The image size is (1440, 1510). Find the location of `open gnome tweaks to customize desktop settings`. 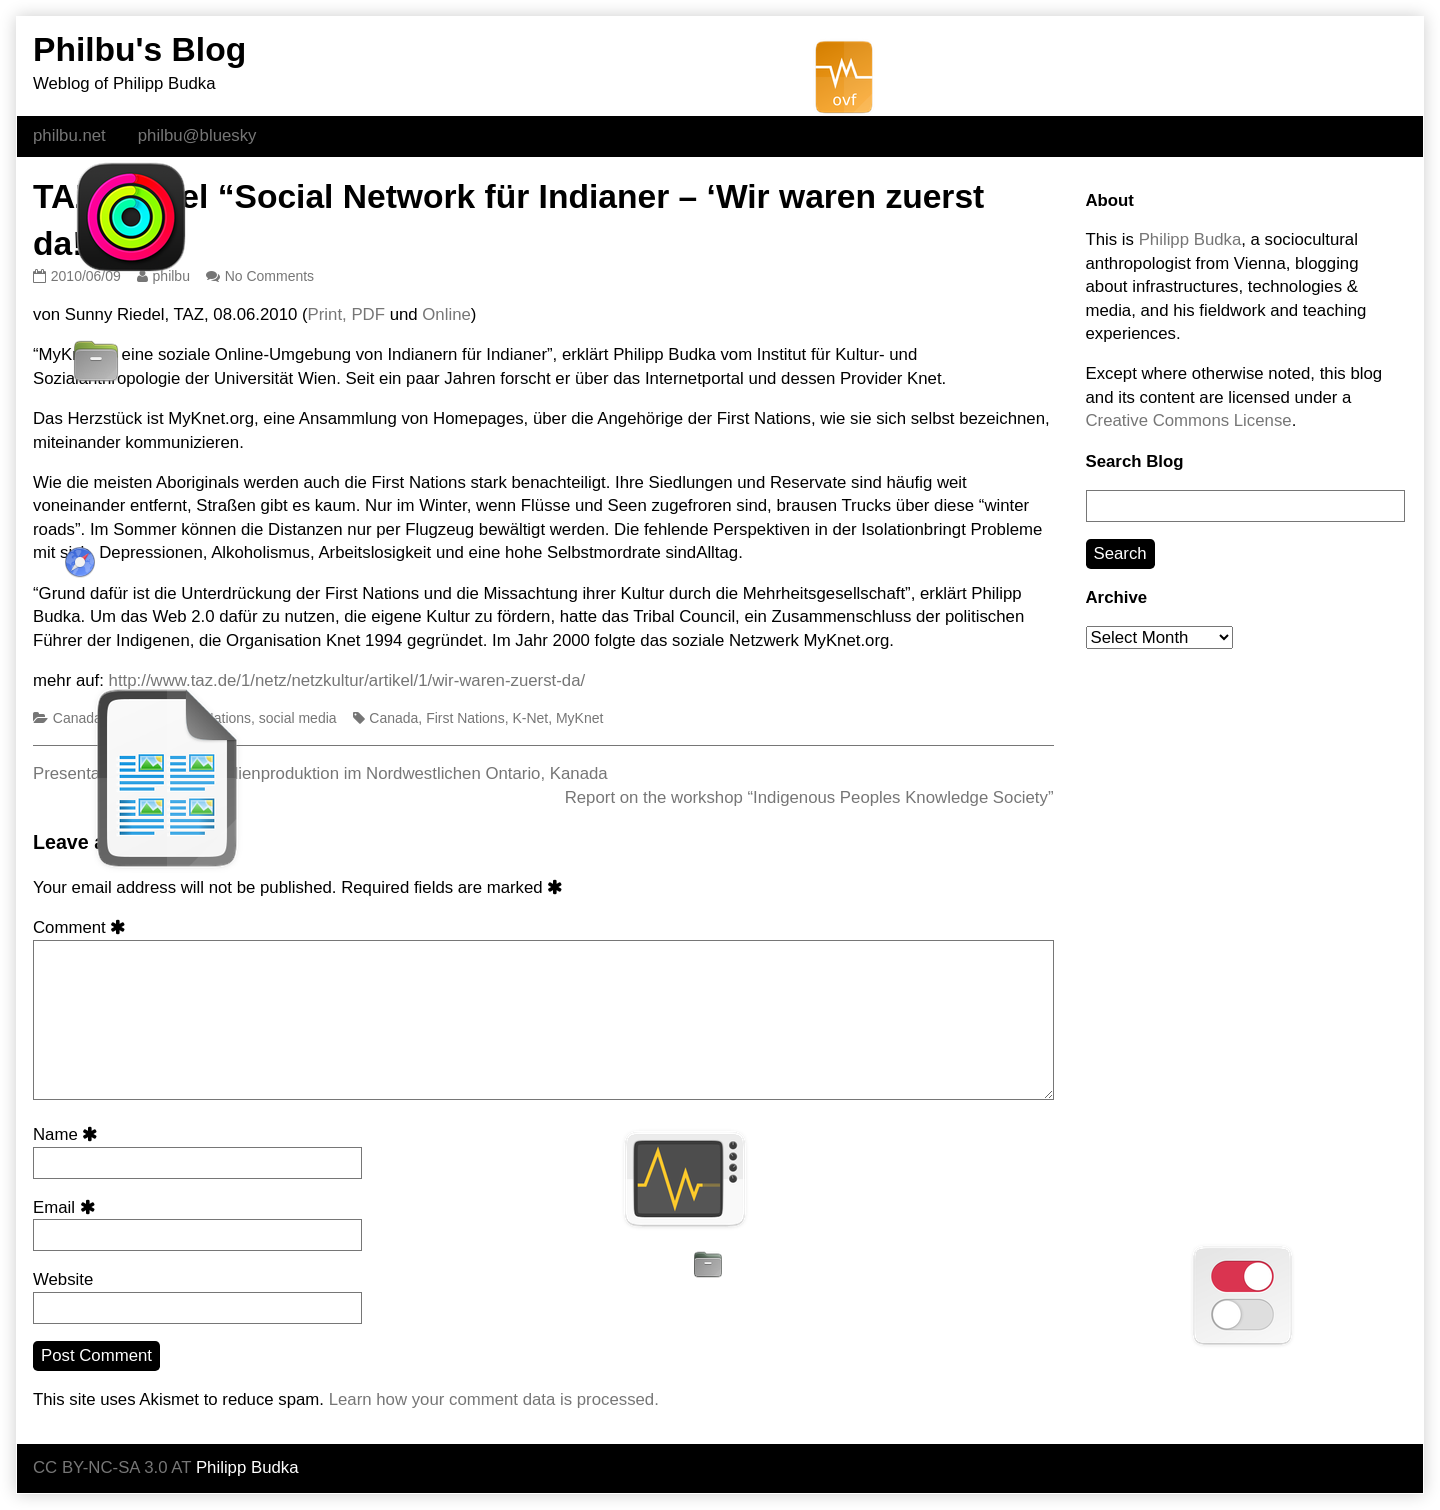

open gnome tweaks to customize desktop settings is located at coordinates (1242, 1295).